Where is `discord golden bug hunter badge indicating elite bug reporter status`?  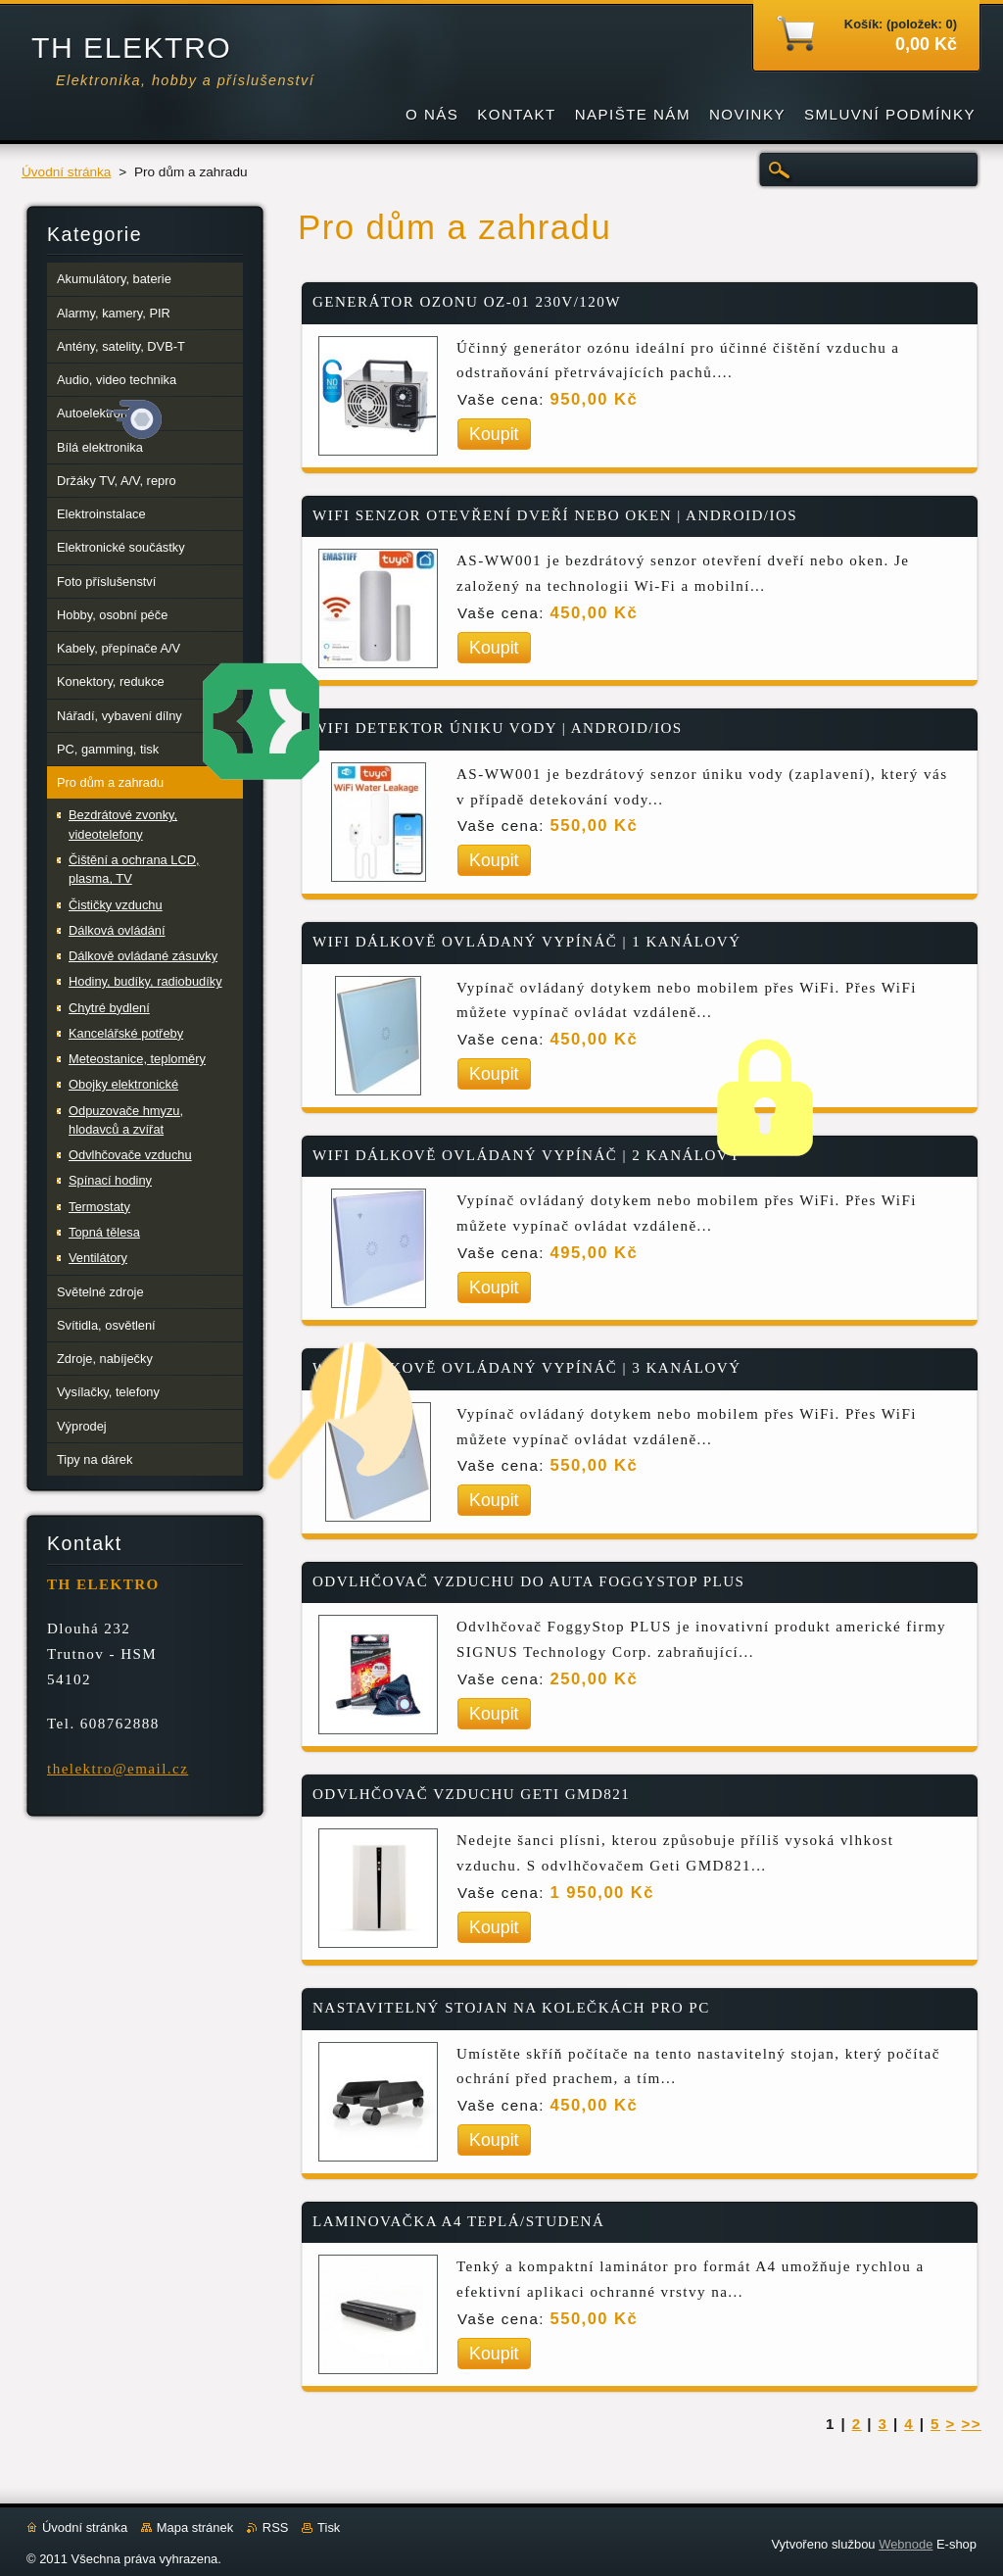
discord golden bug hunter badge indicating elite bug reporter status is located at coordinates (340, 1410).